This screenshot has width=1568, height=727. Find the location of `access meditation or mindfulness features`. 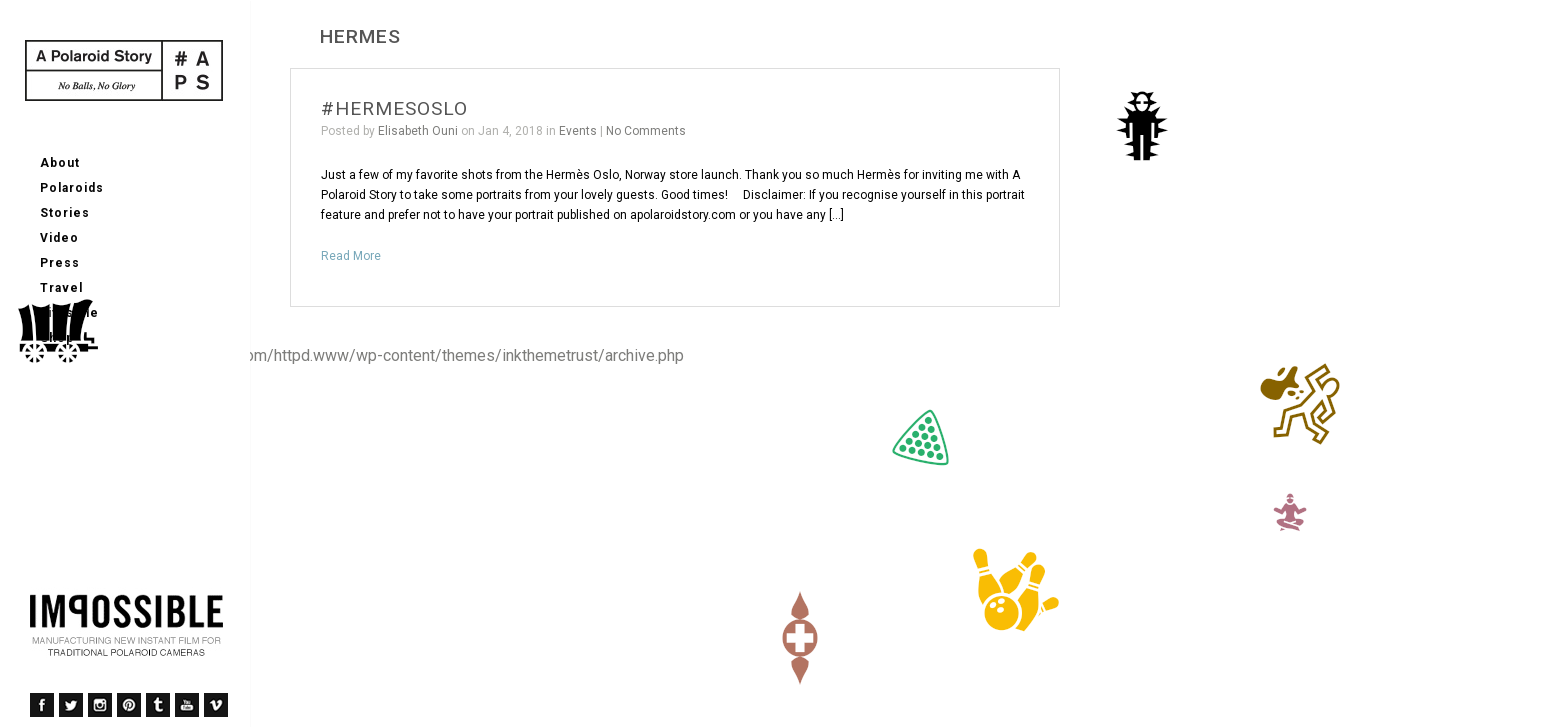

access meditation or mindfulness features is located at coordinates (1289, 512).